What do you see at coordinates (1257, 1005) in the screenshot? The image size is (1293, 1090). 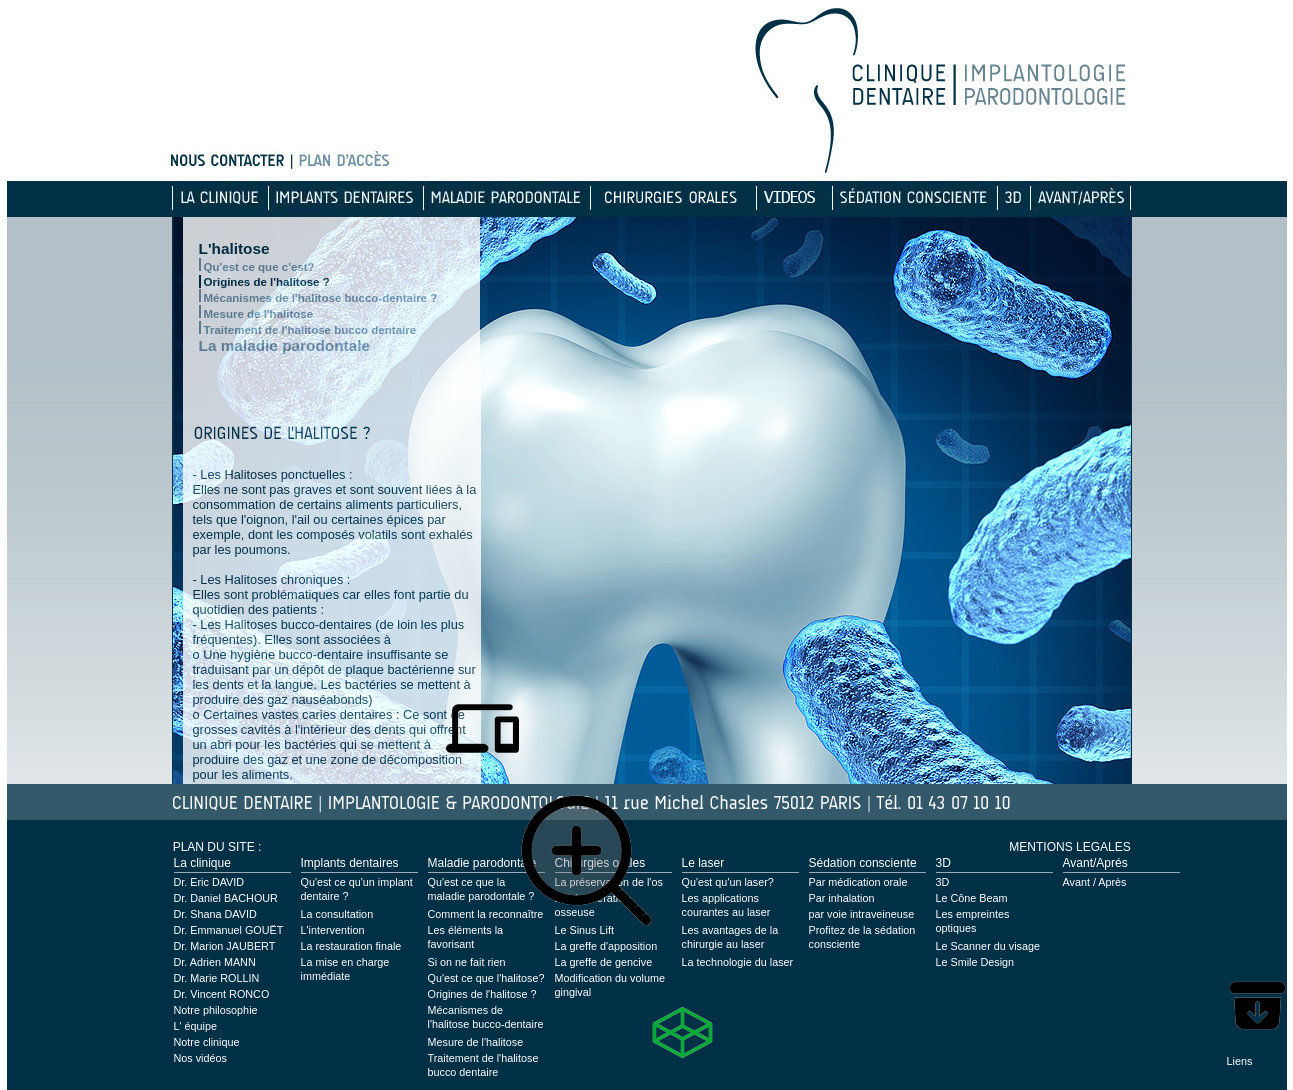 I see `archive or store an item` at bounding box center [1257, 1005].